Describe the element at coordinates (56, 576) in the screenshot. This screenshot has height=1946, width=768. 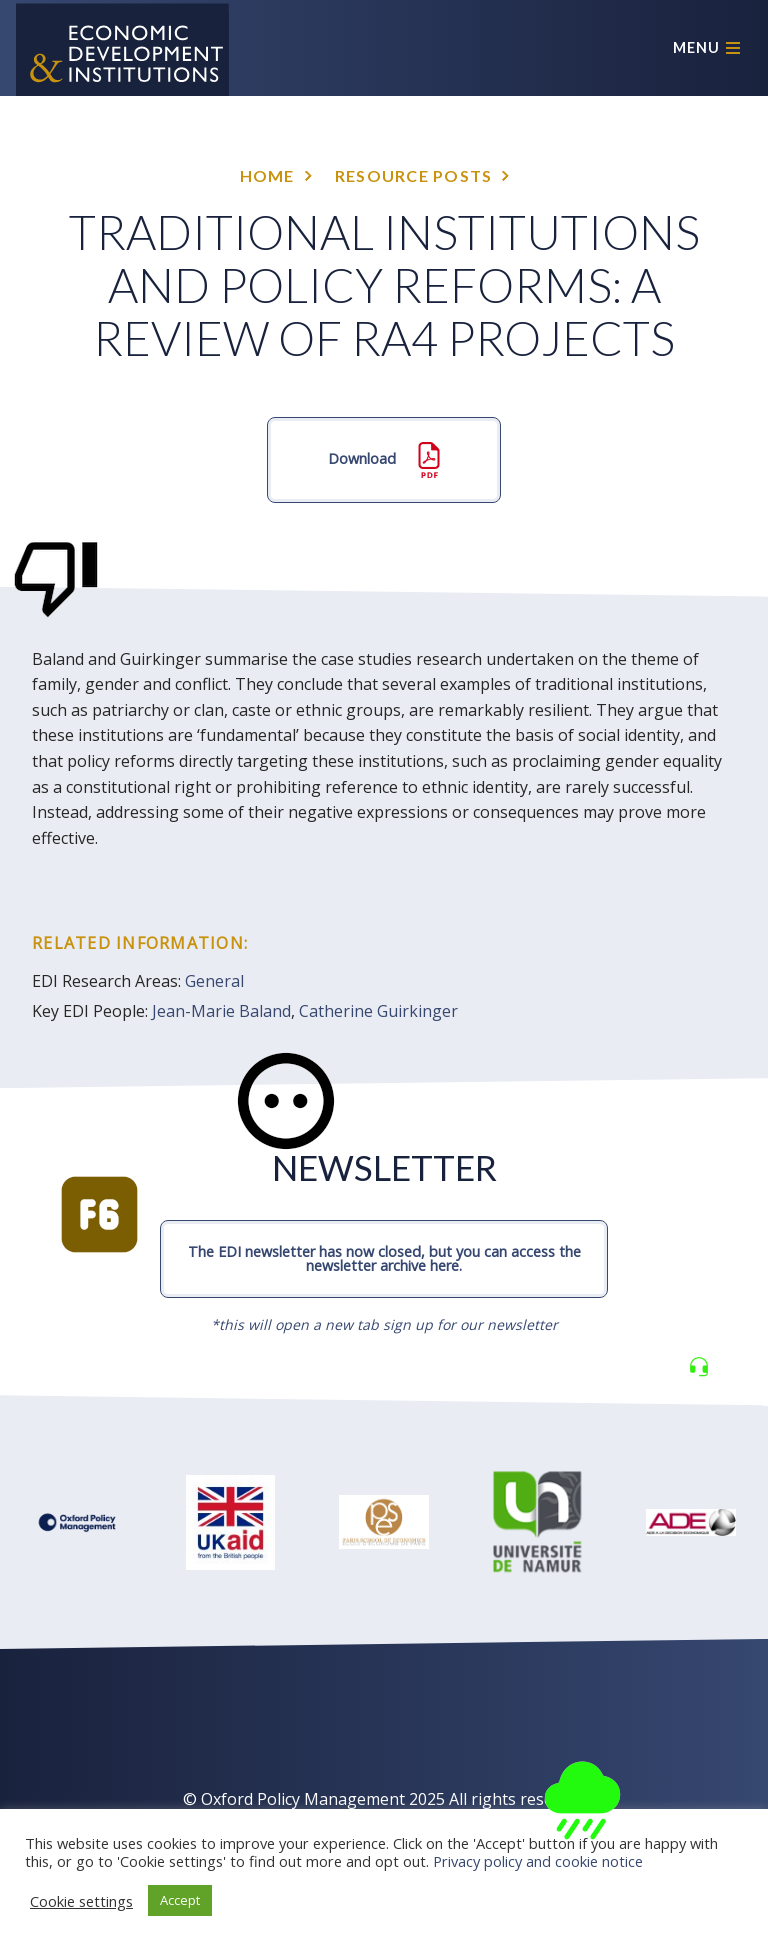
I see `dislike or downvote content` at that location.